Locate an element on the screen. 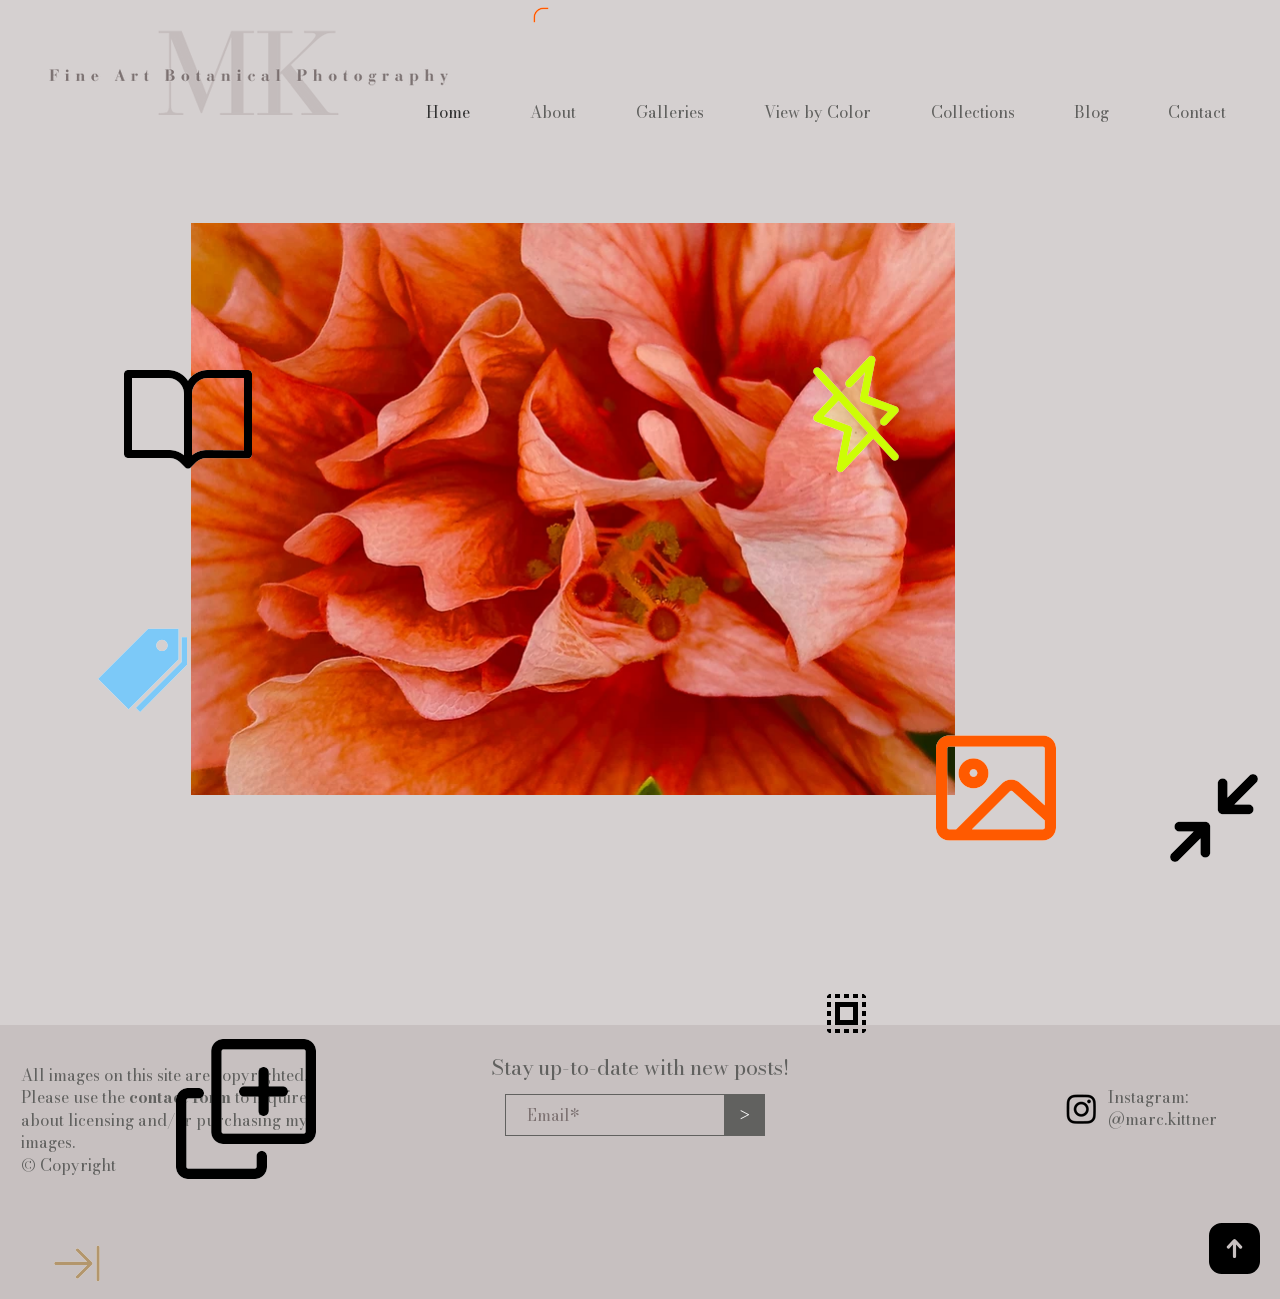 Image resolution: width=1280 pixels, height=1299 pixels. move content to the next tab stop is located at coordinates (78, 1264).